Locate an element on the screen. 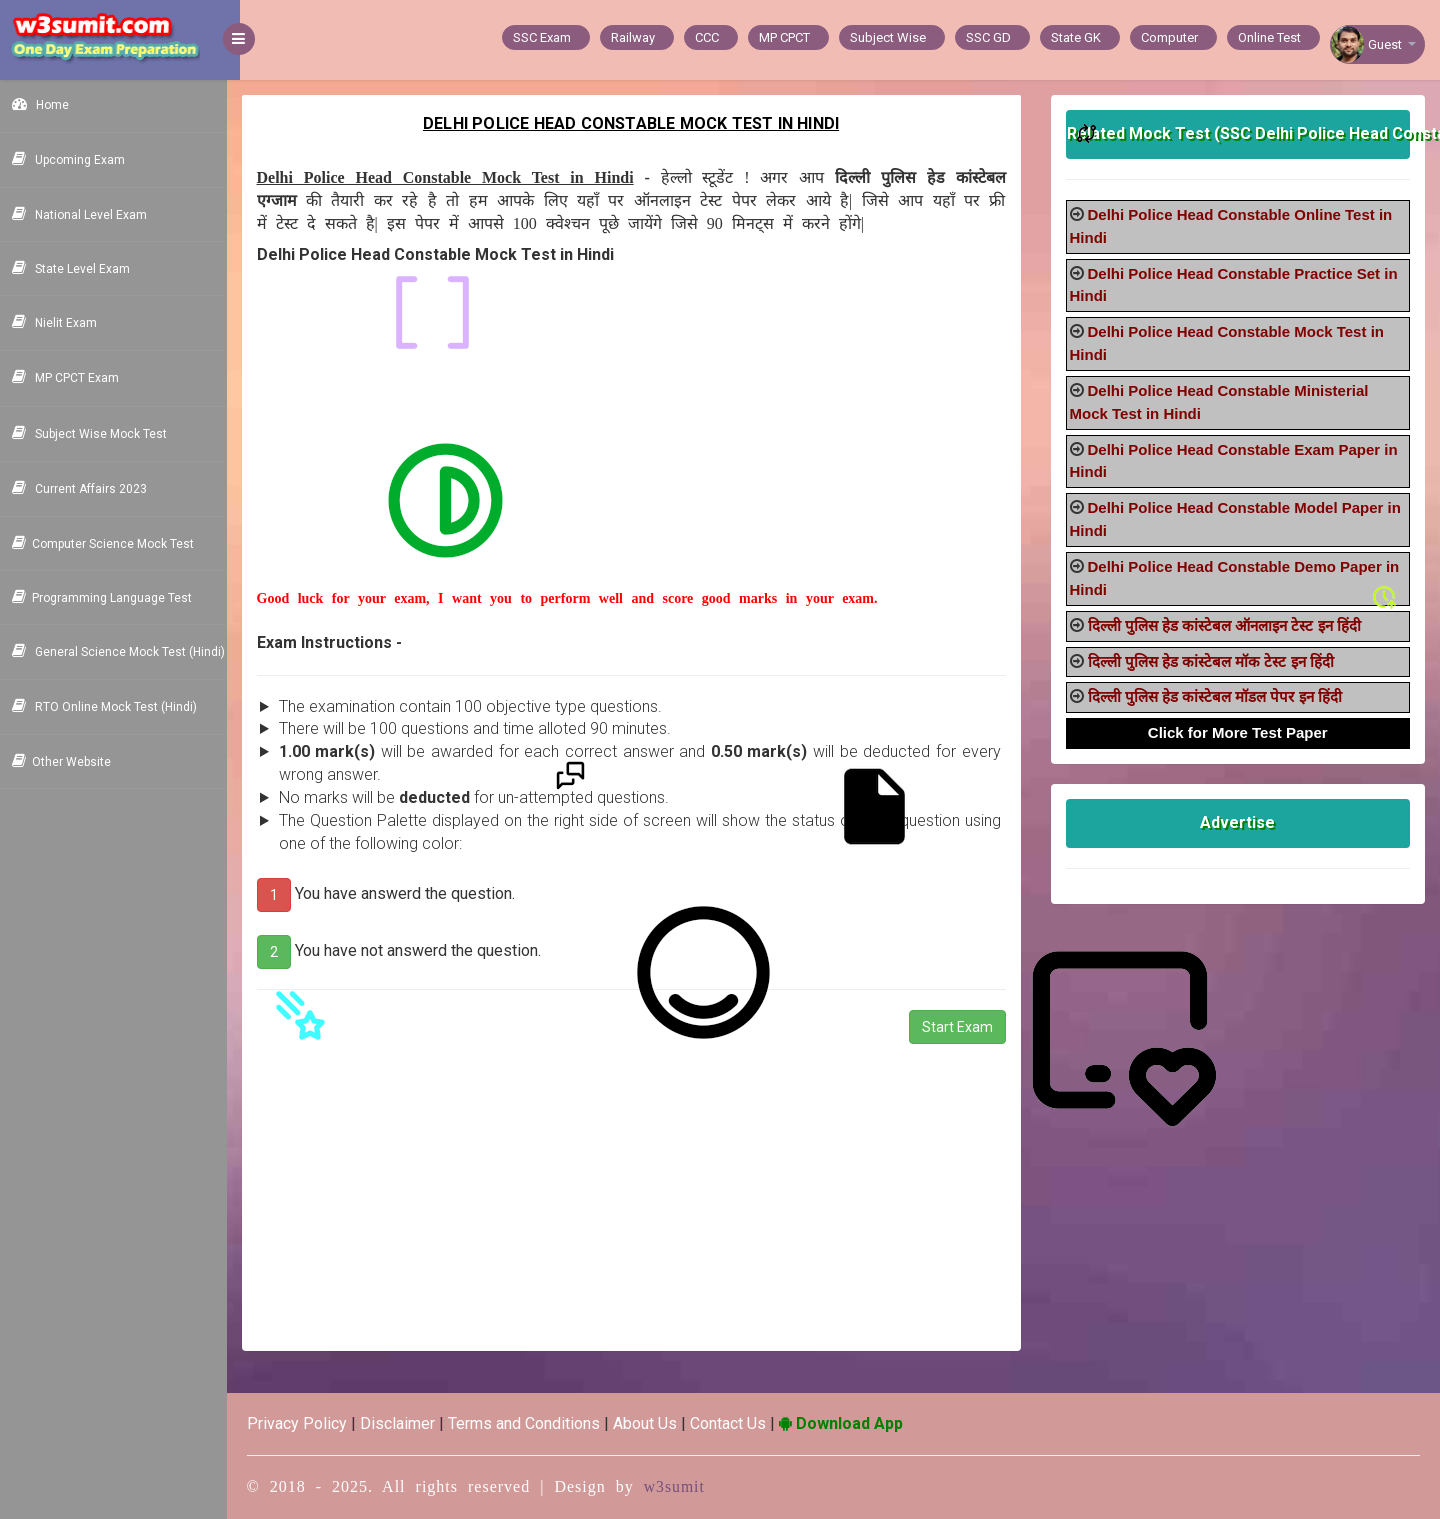 This screenshot has width=1440, height=1519. adjust display contrast settings is located at coordinates (445, 500).